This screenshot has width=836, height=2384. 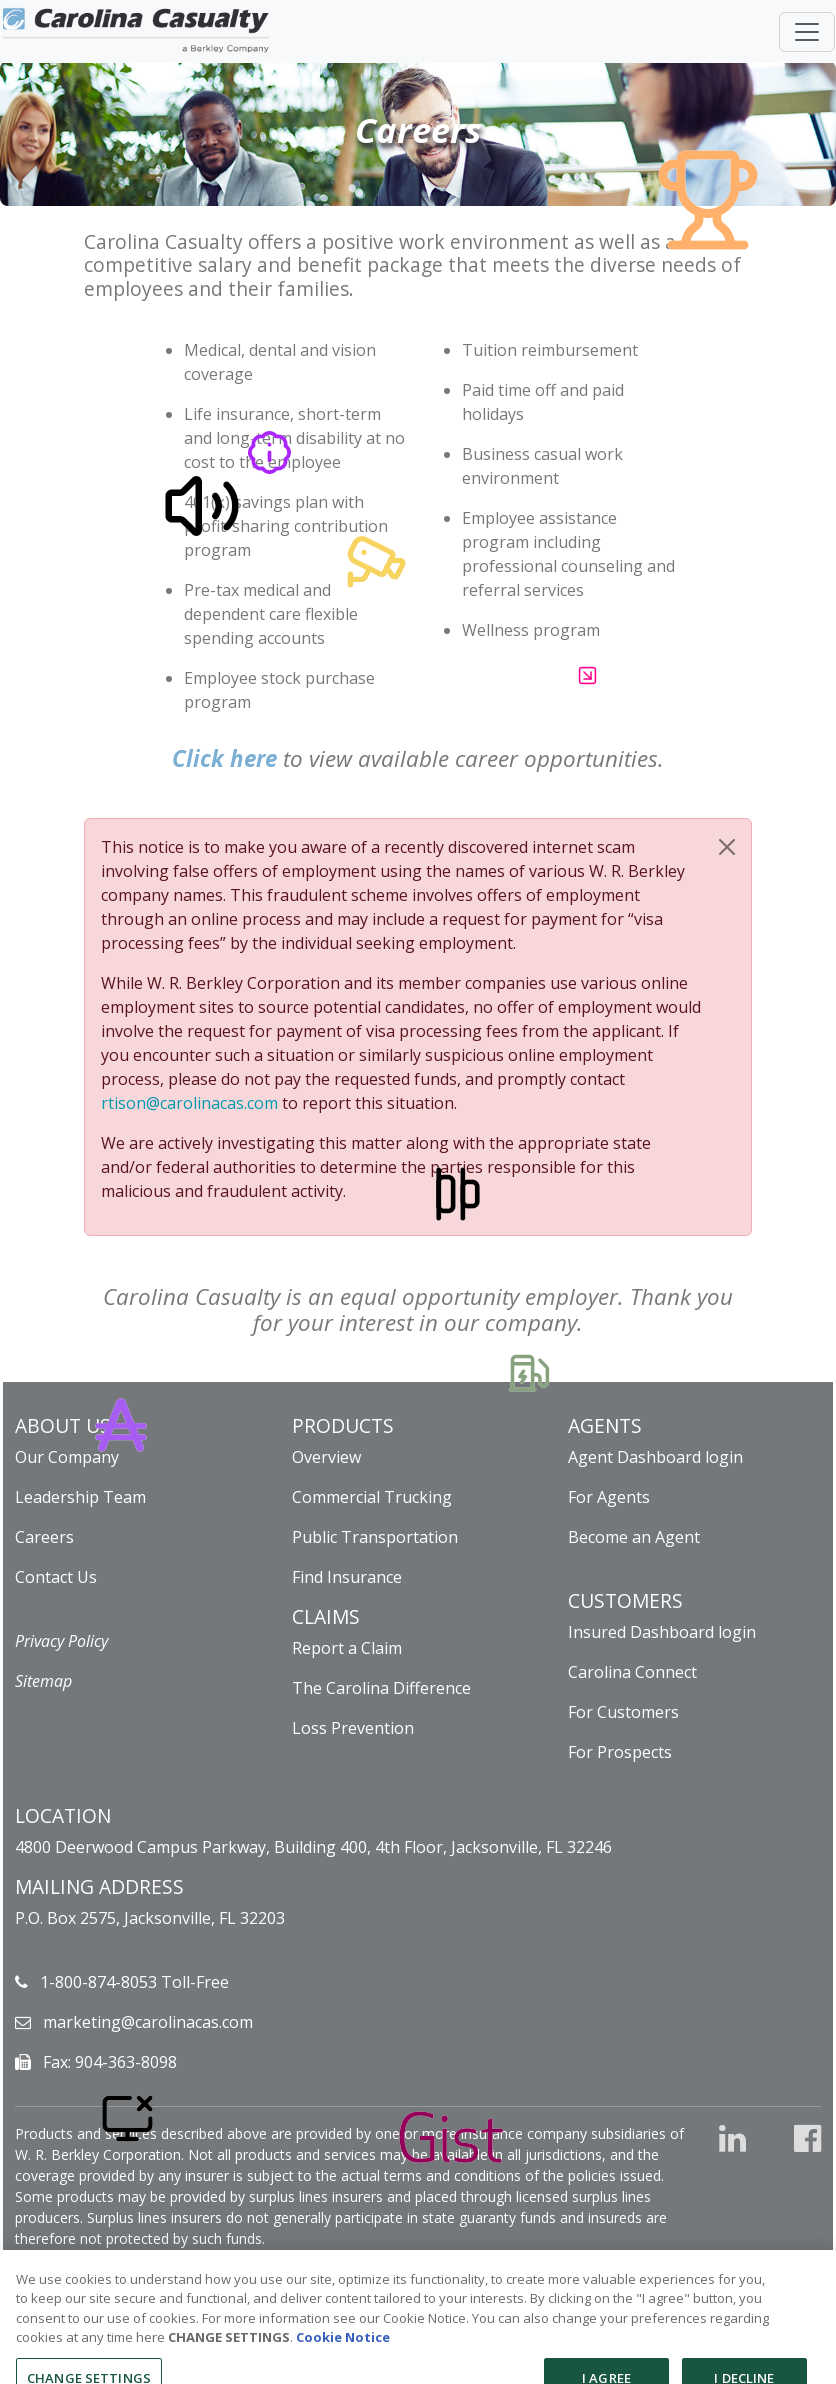 I want to click on access security camera feed, so click(x=377, y=560).